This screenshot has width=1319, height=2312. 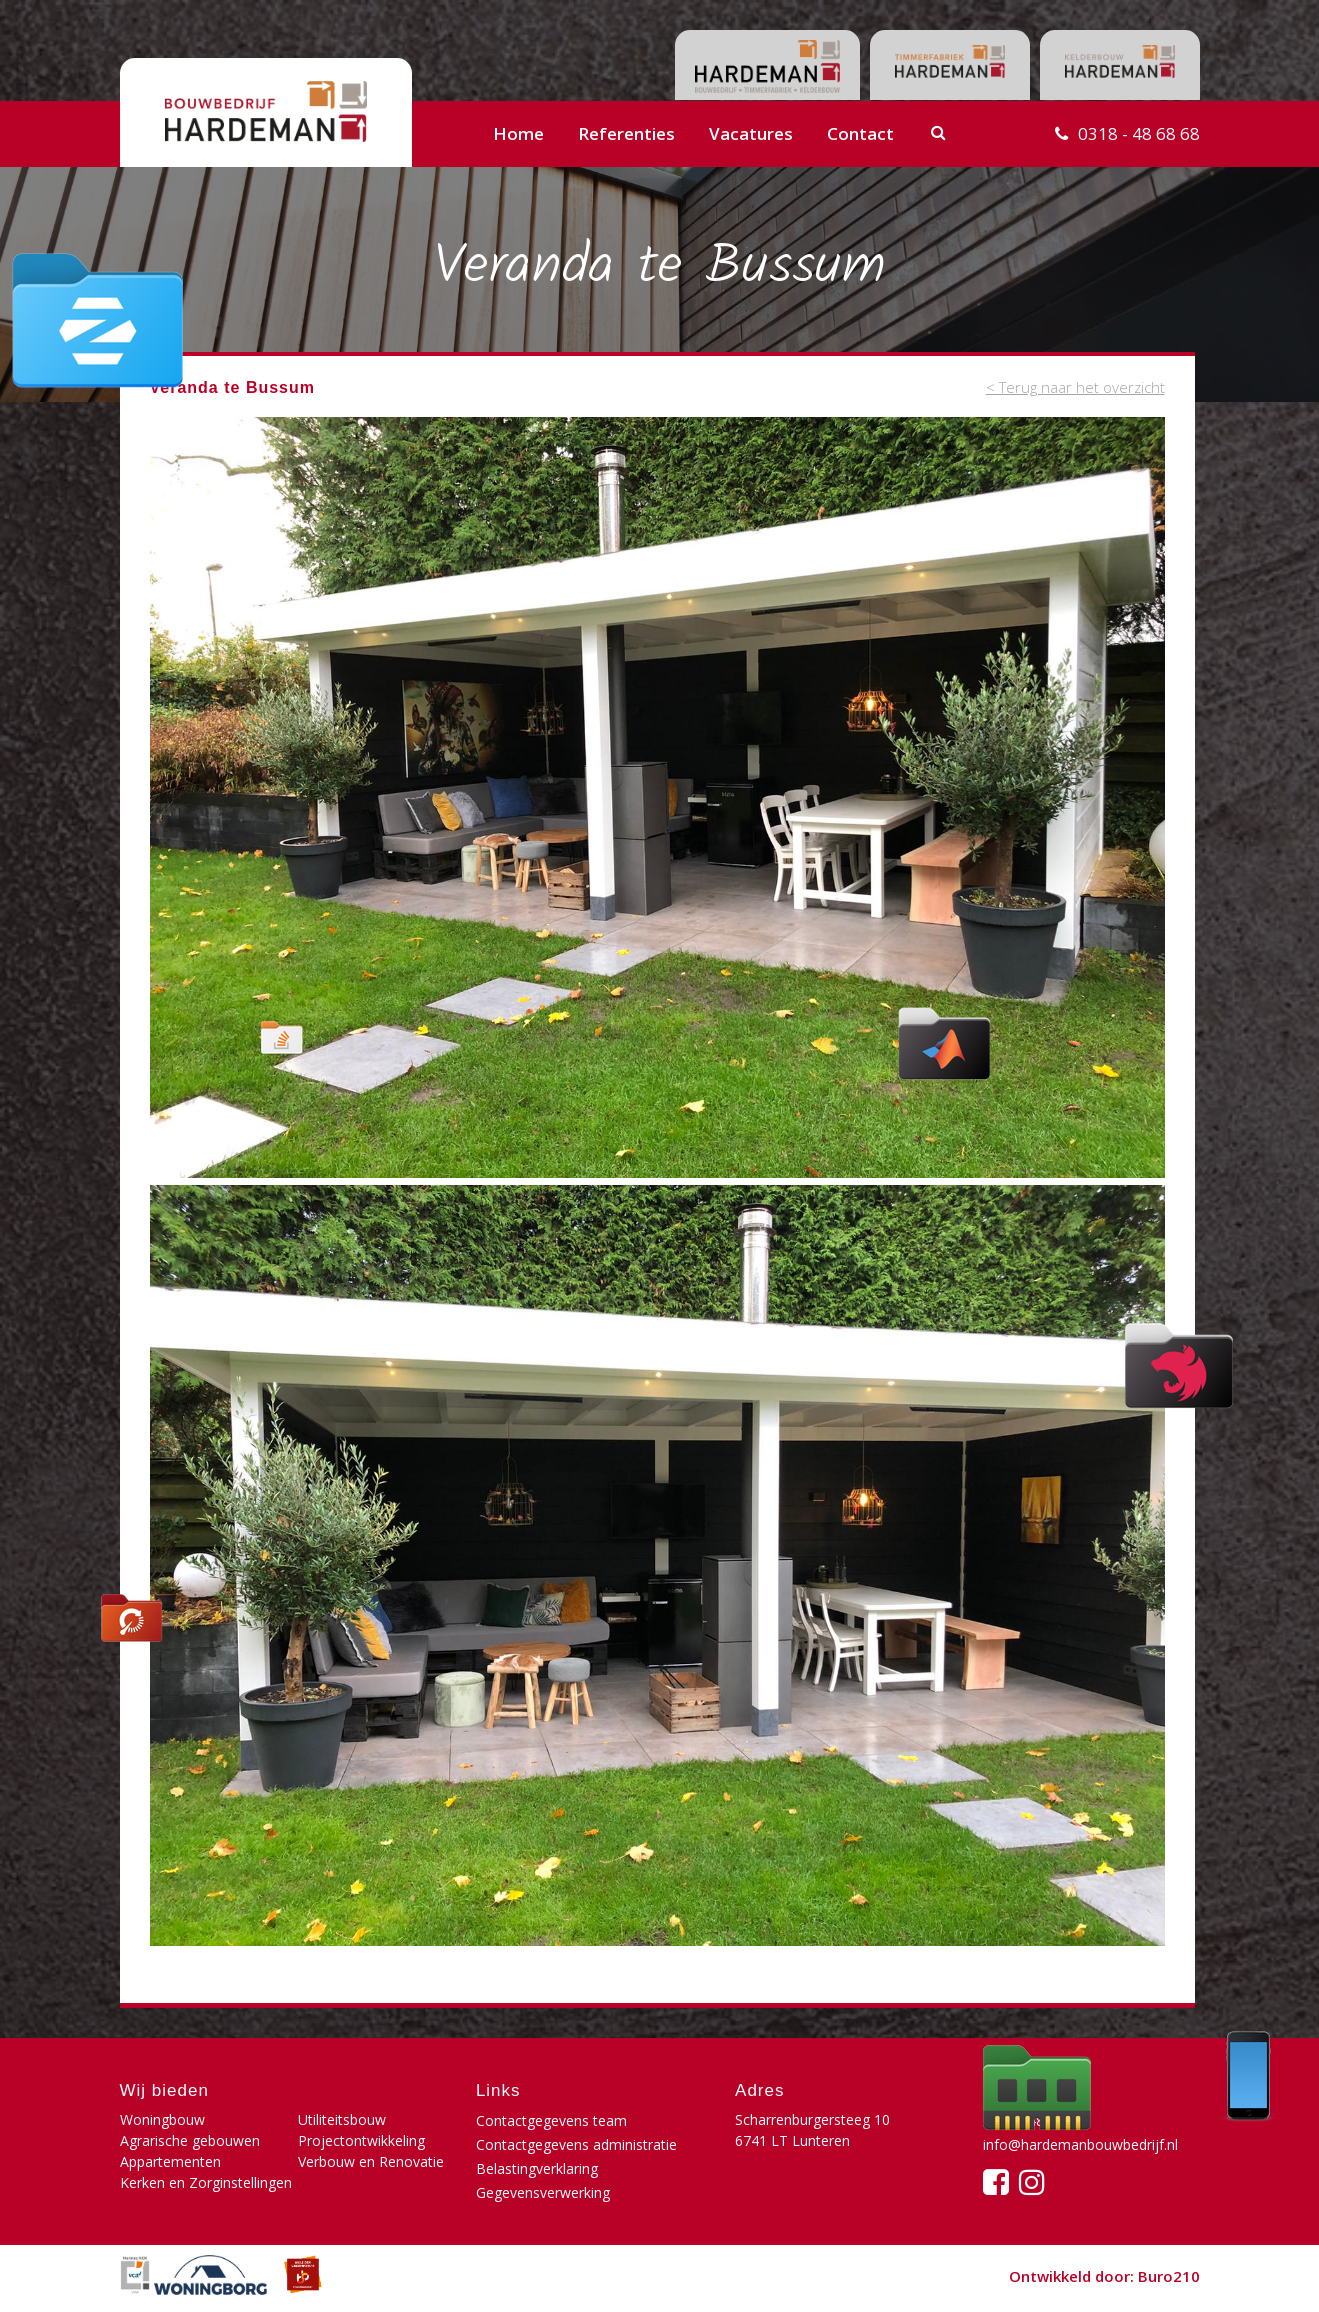 I want to click on open NestJS project folder, so click(x=1178, y=1368).